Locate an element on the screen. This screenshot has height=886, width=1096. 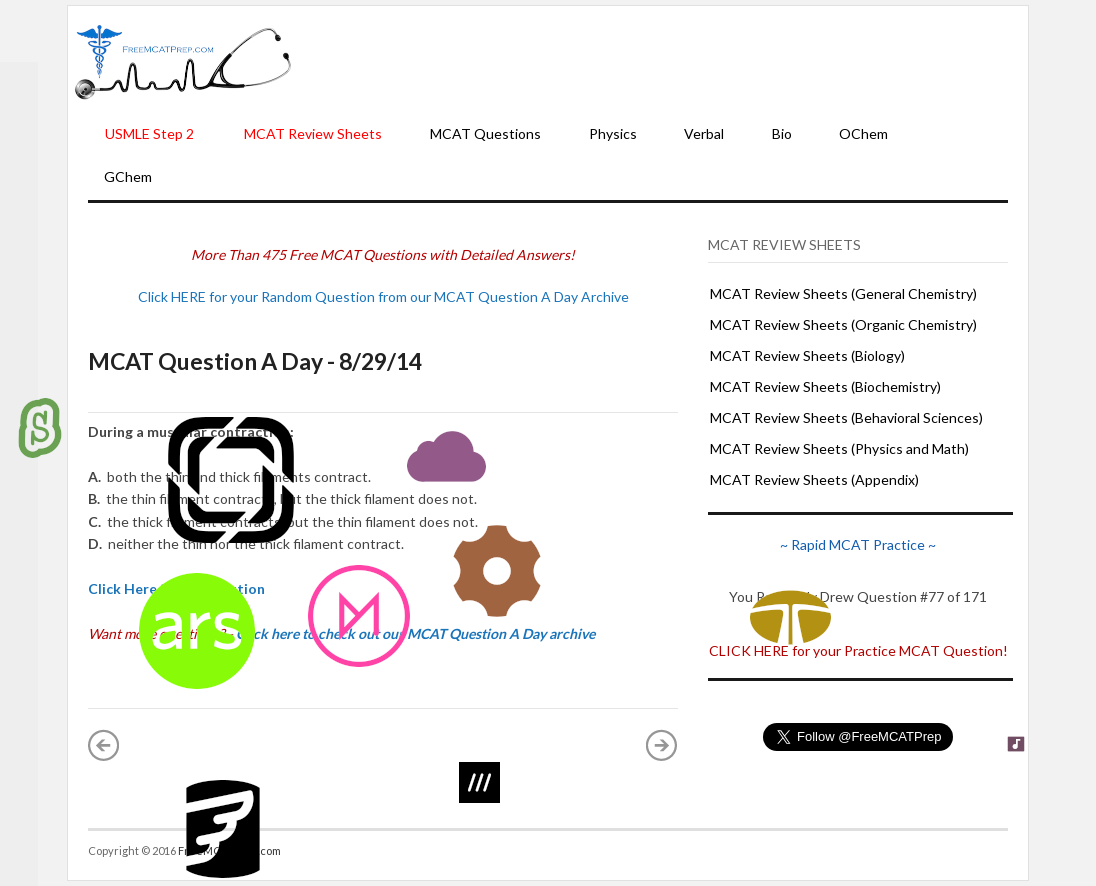
access iCloud storage and settings is located at coordinates (446, 456).